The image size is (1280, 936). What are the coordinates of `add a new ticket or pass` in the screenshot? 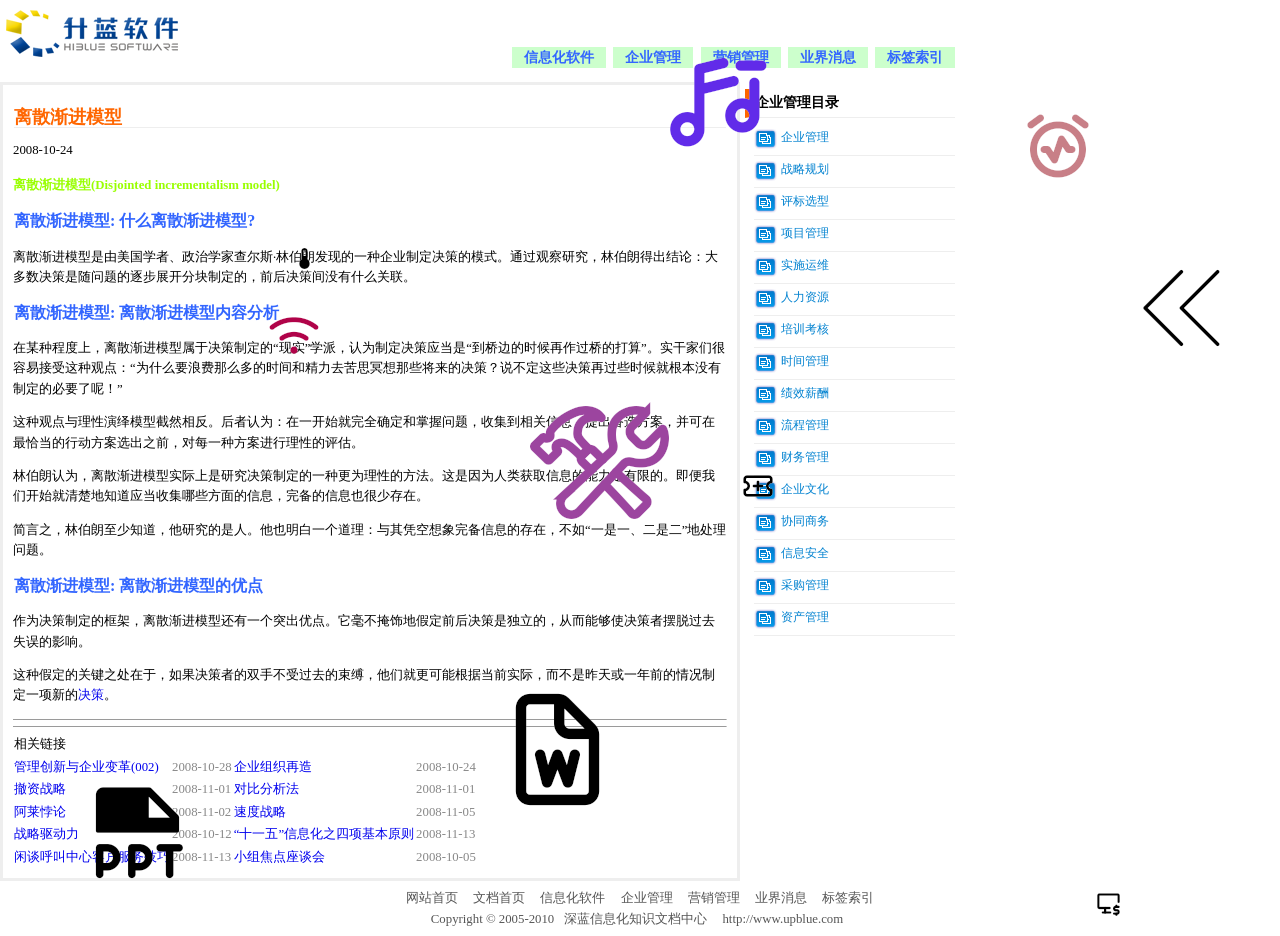 It's located at (758, 486).